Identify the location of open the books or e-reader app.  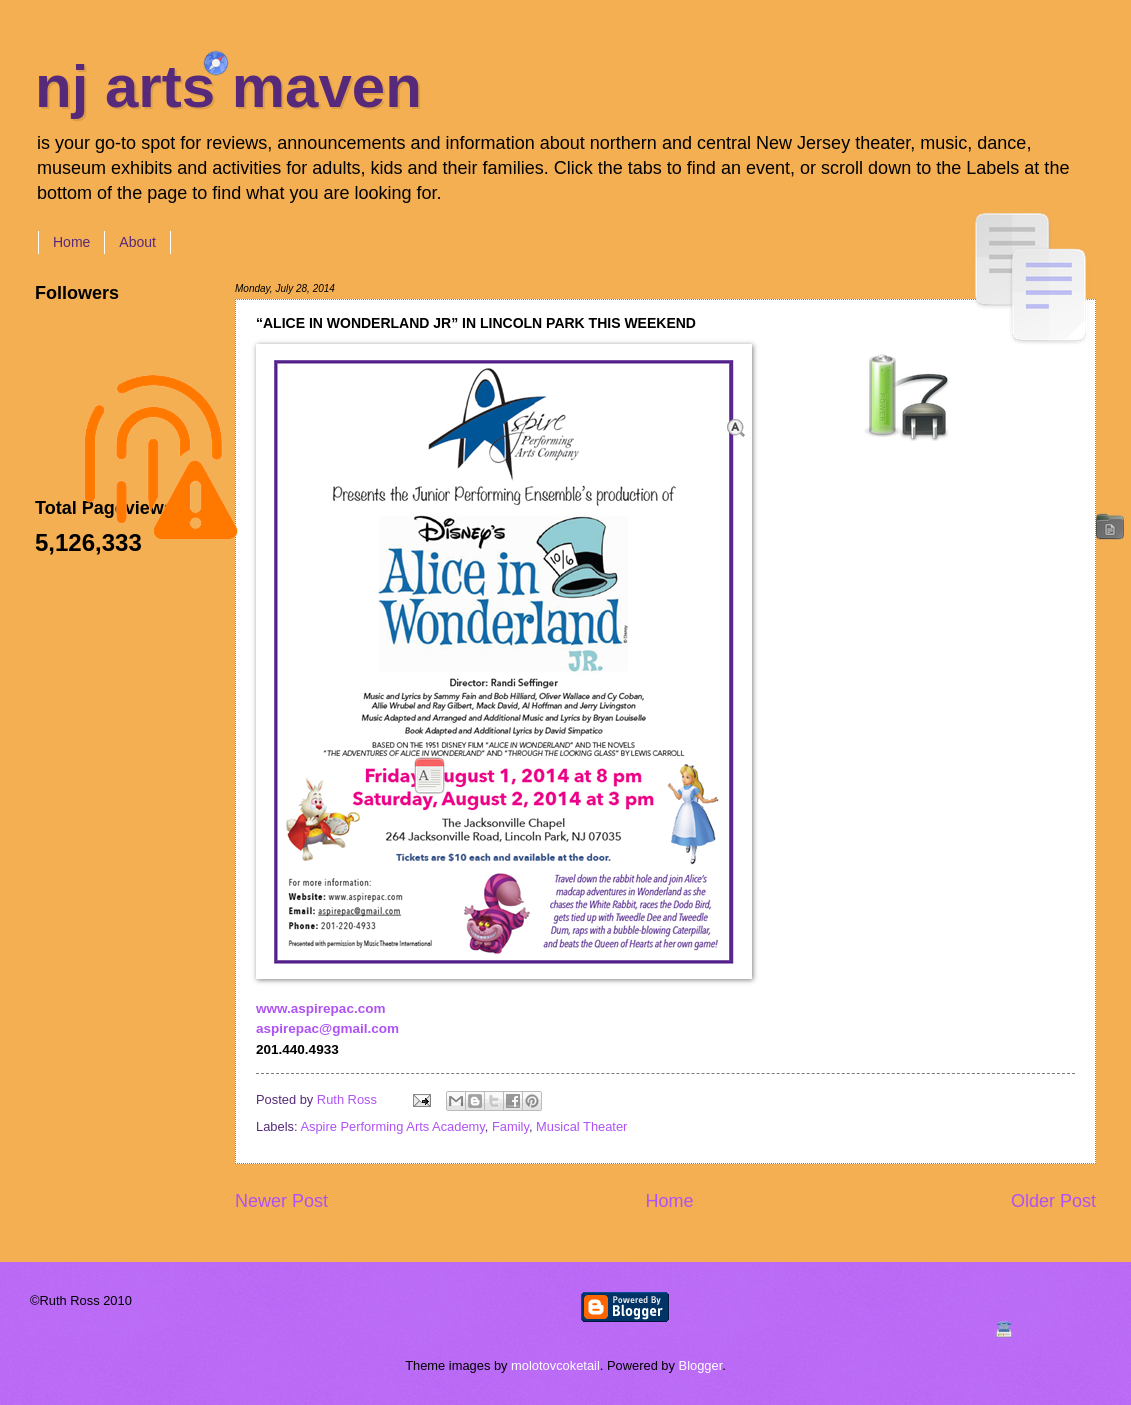
(429, 775).